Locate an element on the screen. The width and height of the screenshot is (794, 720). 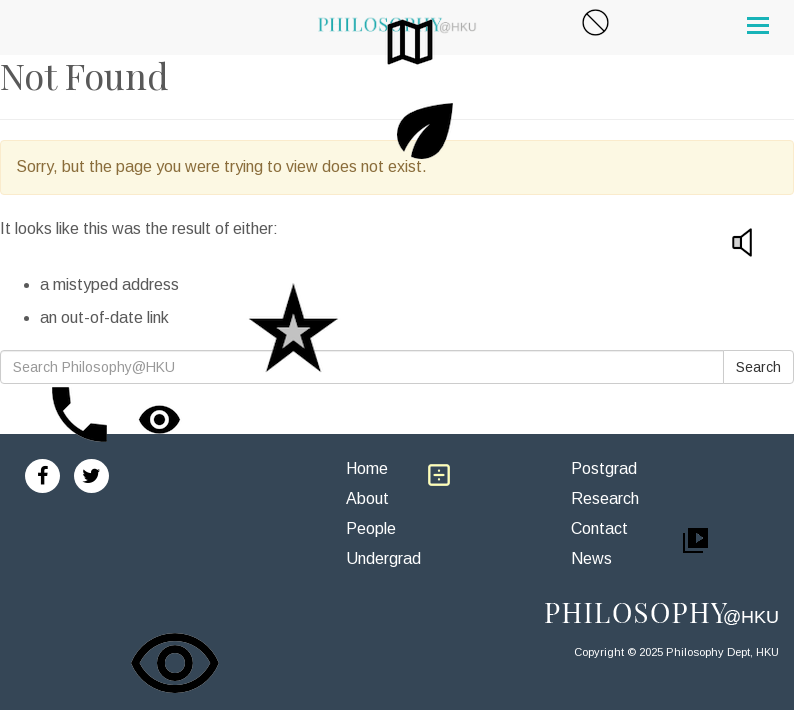
perform division calculation is located at coordinates (439, 475).